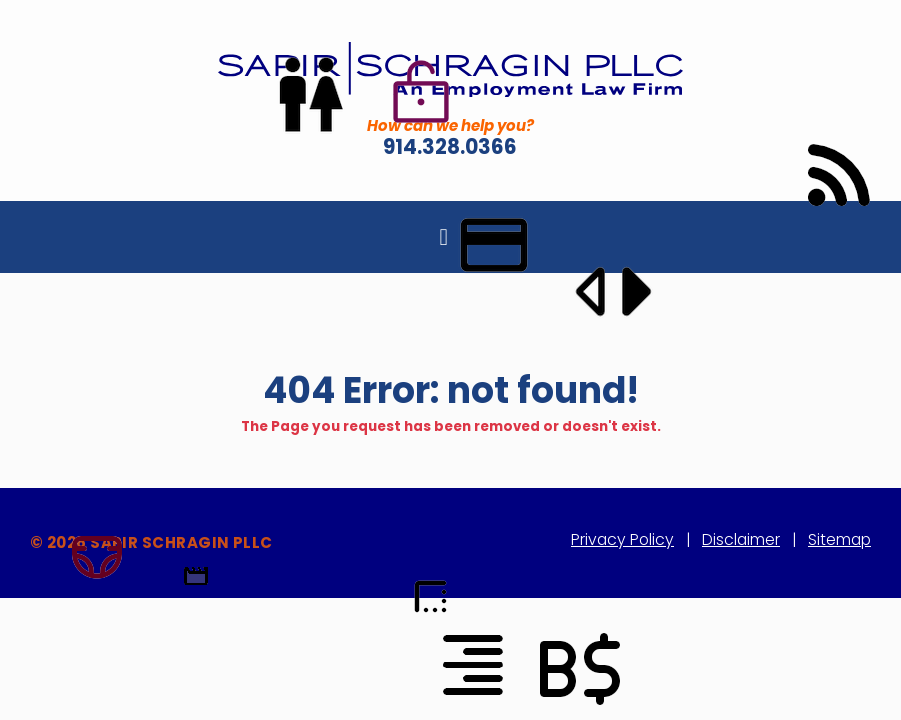  Describe the element at coordinates (840, 174) in the screenshot. I see `subscribe to RSS feed updates` at that location.